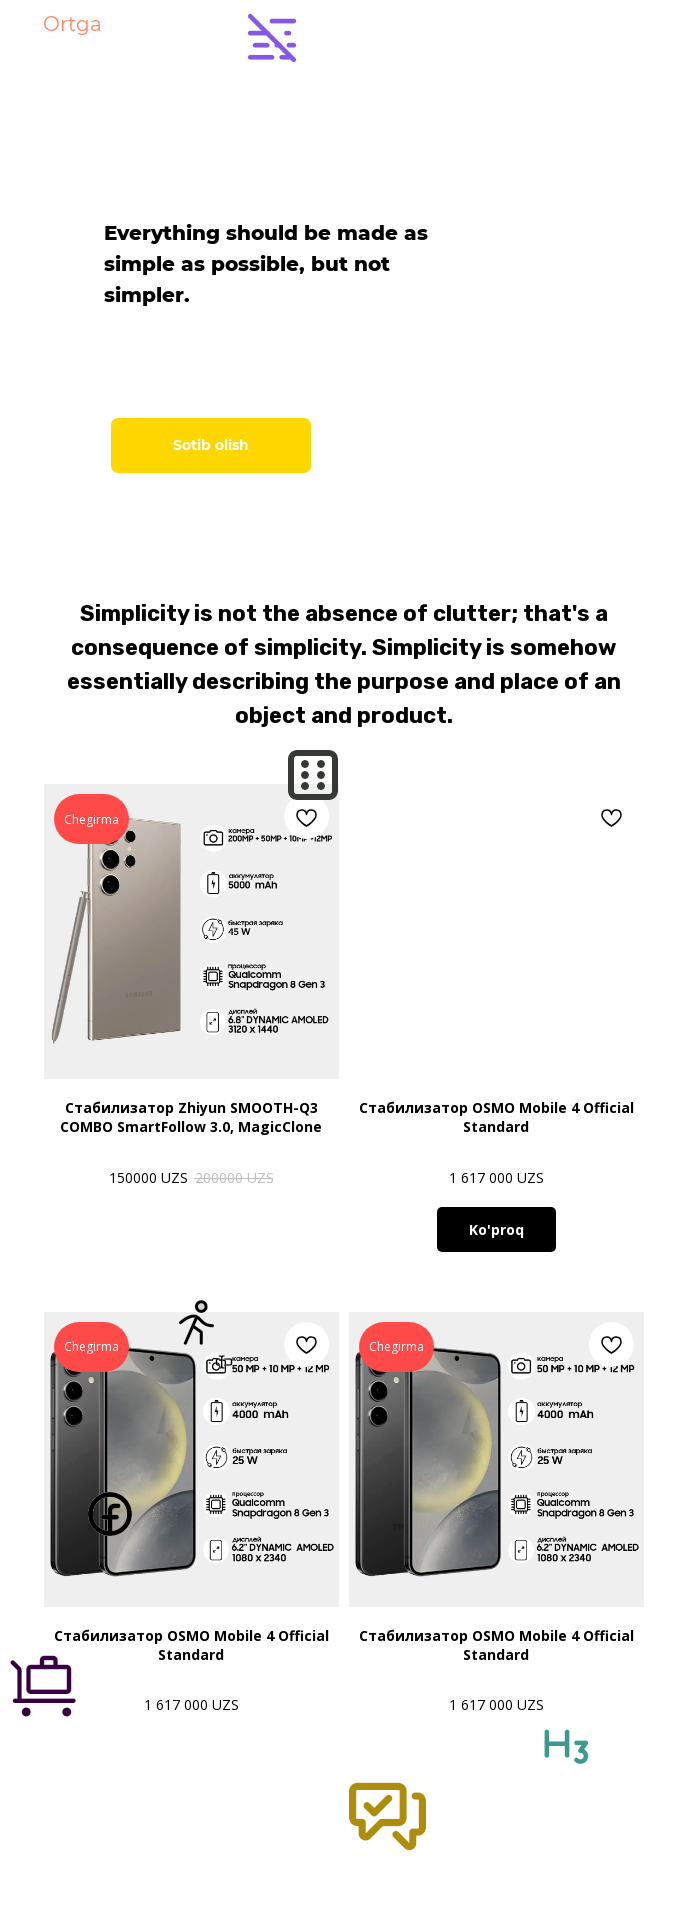  I want to click on indicates a discussion thread has been closed, so click(387, 1816).